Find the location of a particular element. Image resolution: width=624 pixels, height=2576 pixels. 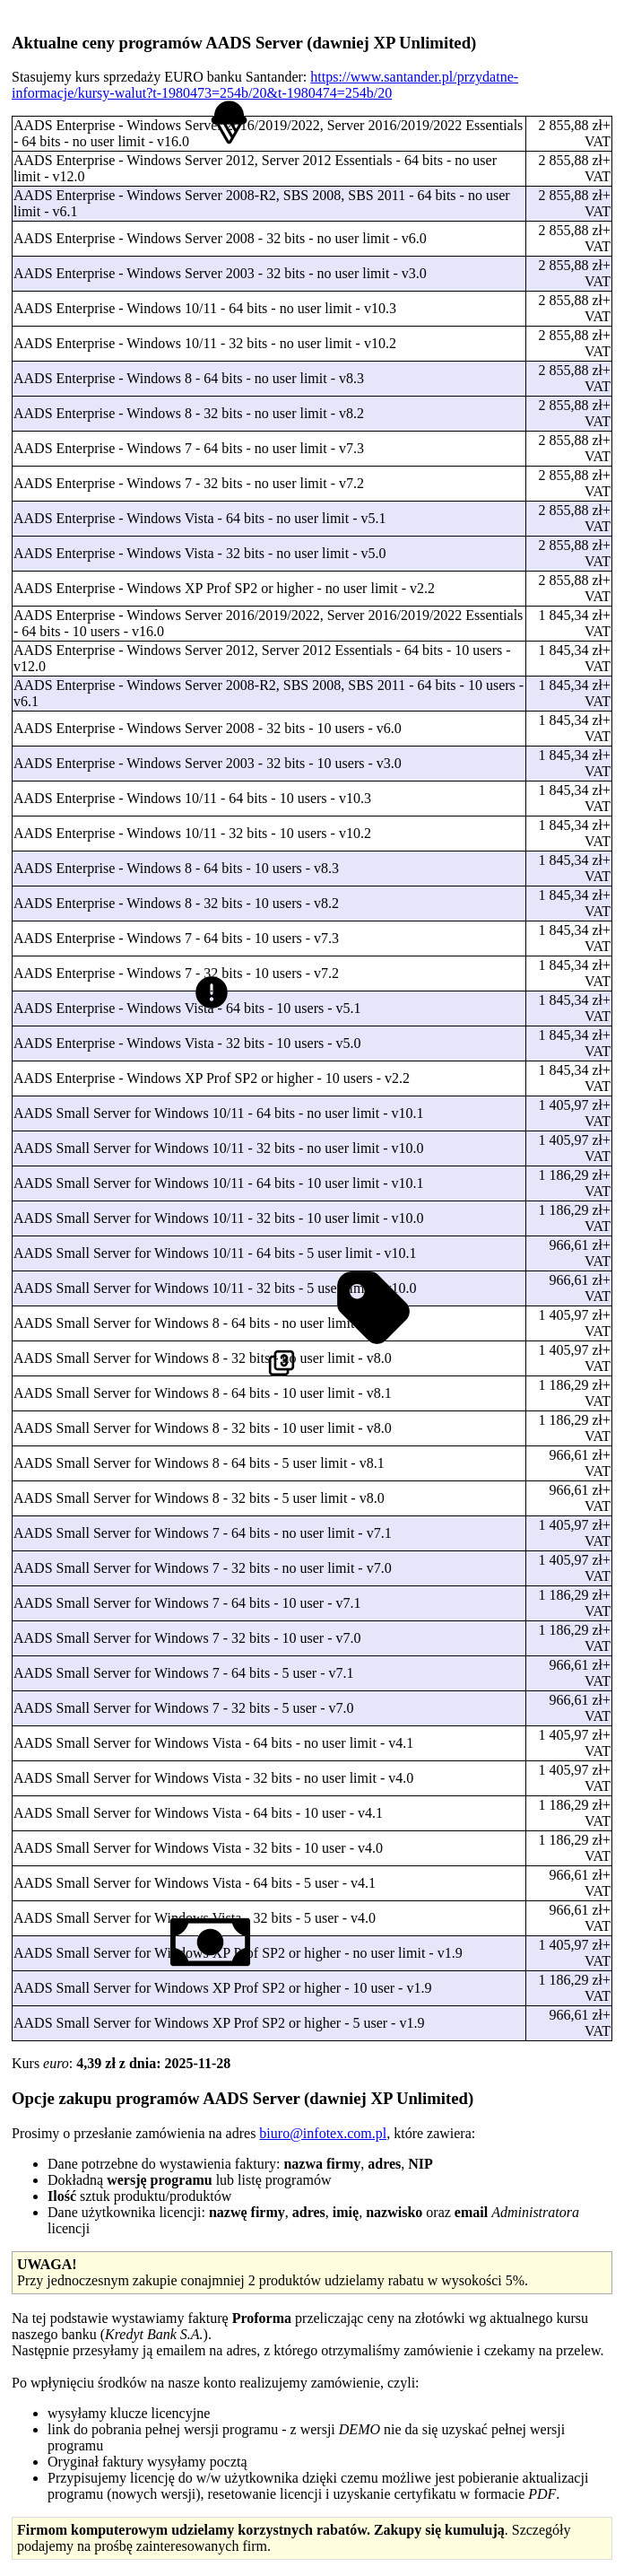

add or manage tags is located at coordinates (373, 1307).